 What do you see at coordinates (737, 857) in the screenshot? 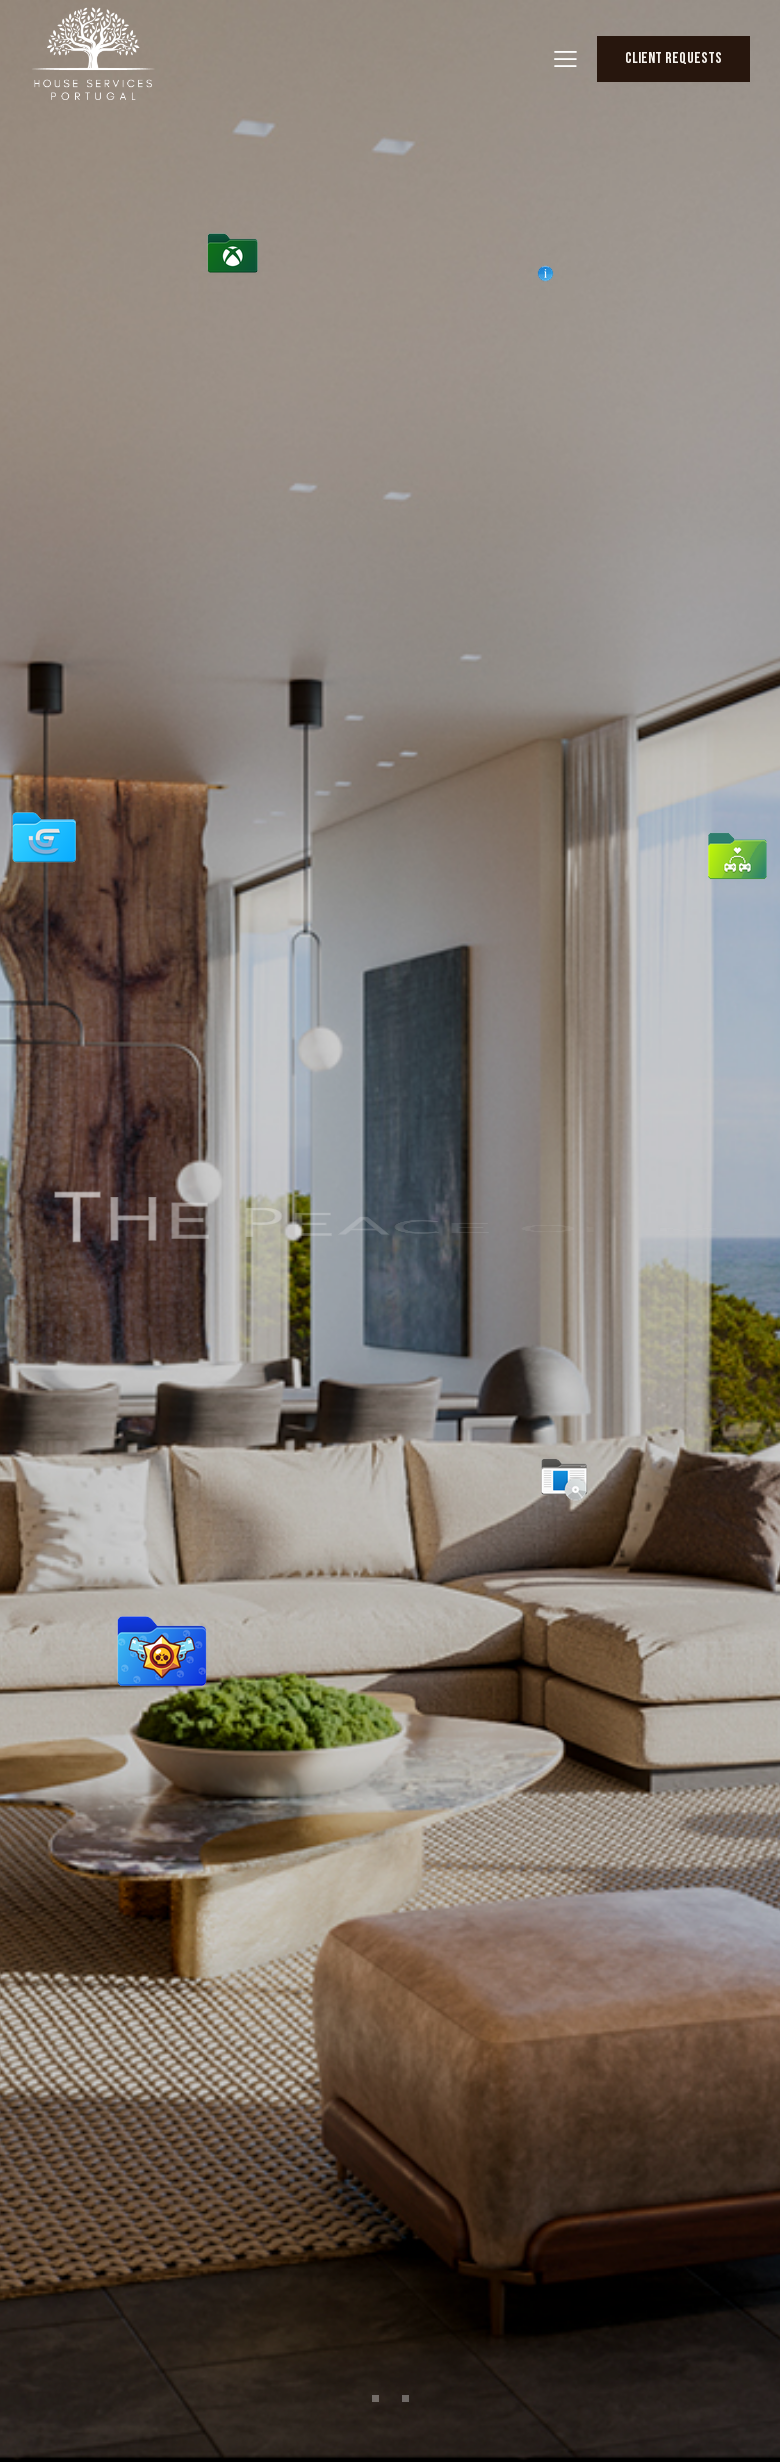
I see `open your GameJolt games folder` at bounding box center [737, 857].